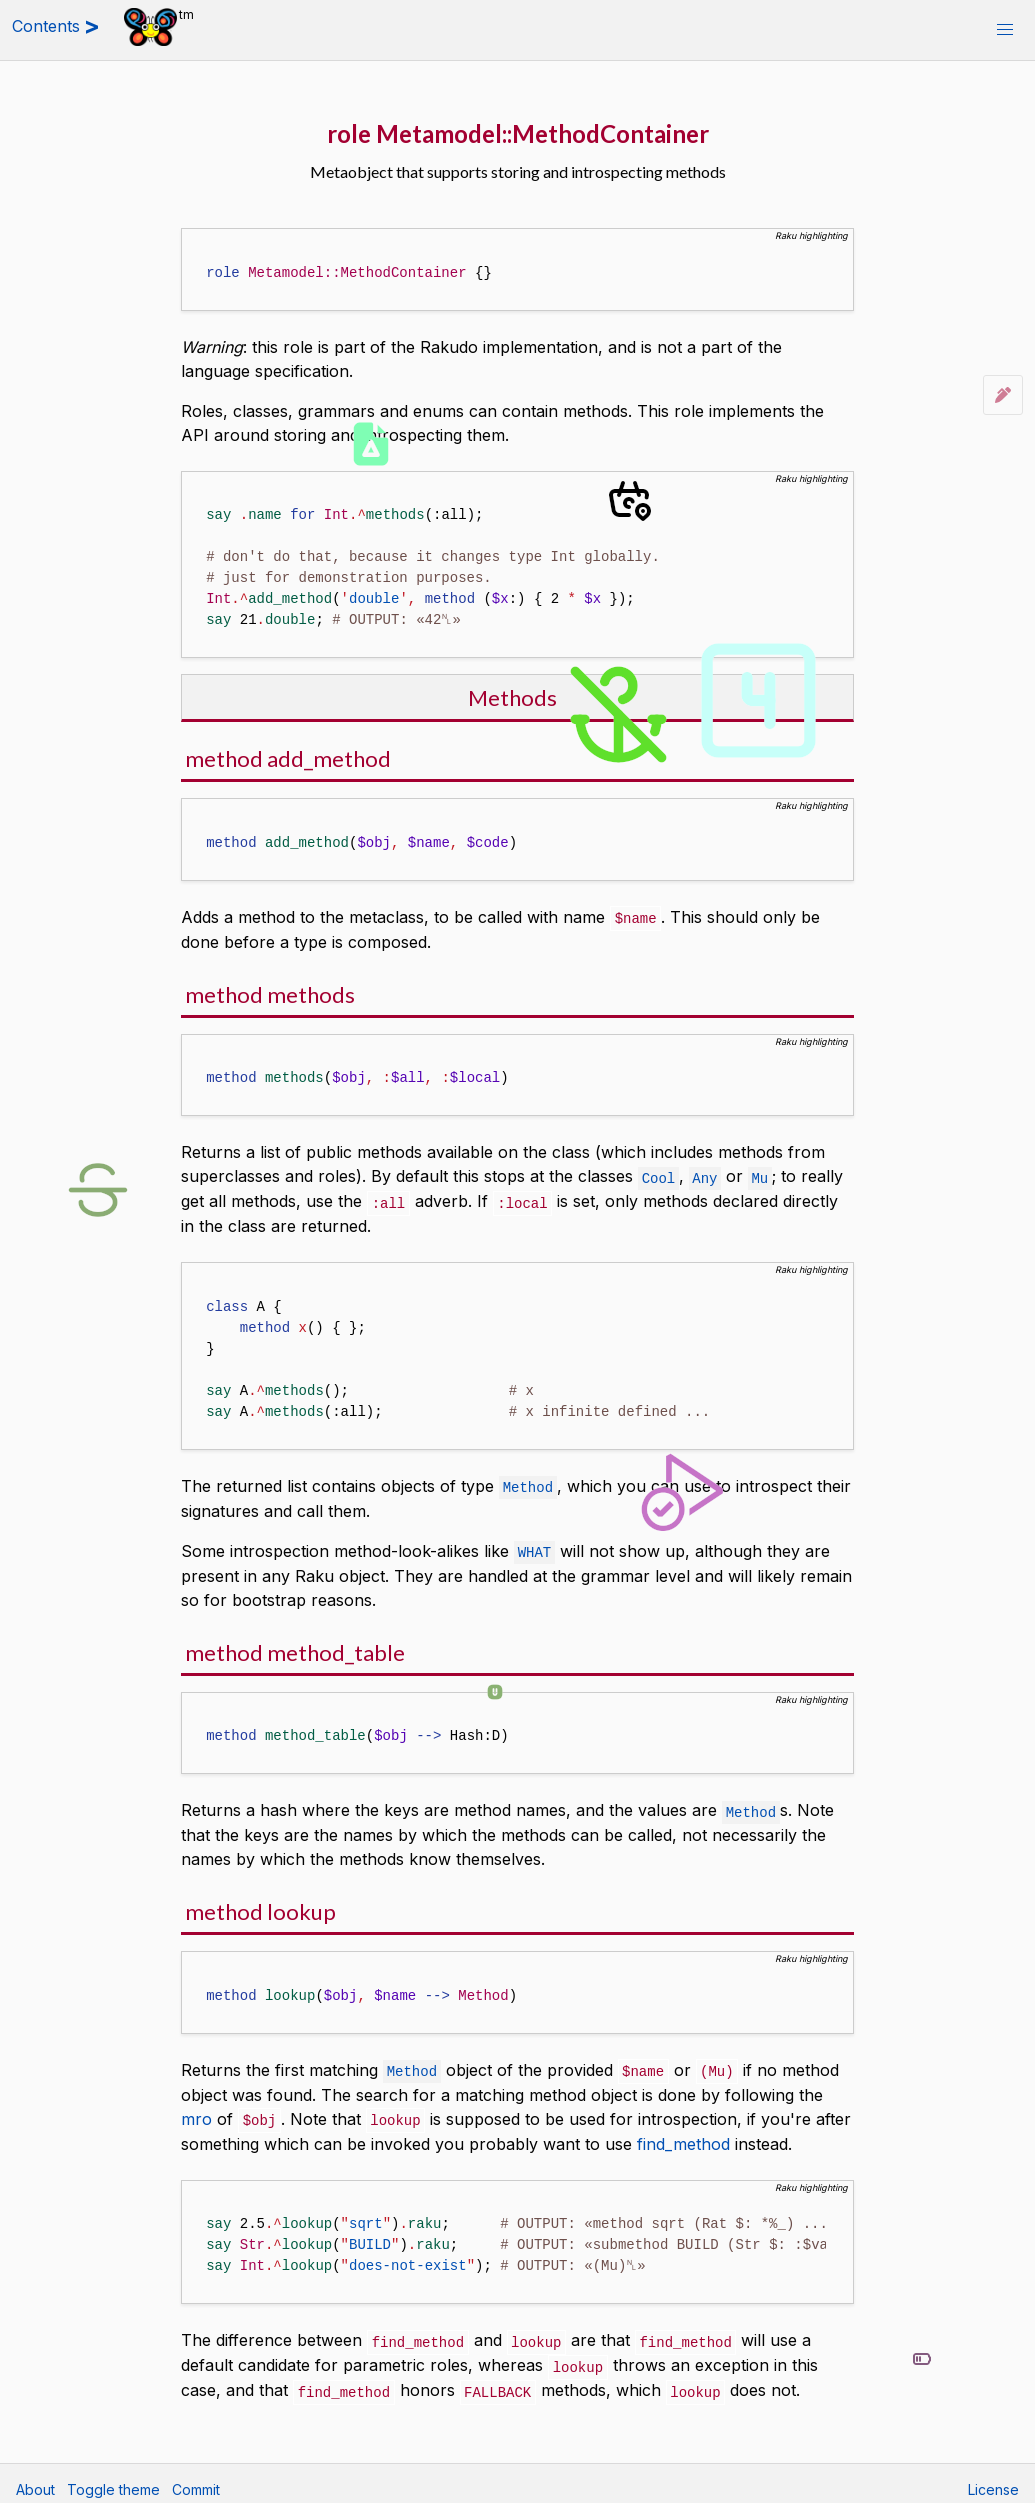 The image size is (1035, 2503). Describe the element at coordinates (683, 1488) in the screenshot. I see `run tests with code coverage enabled` at that location.